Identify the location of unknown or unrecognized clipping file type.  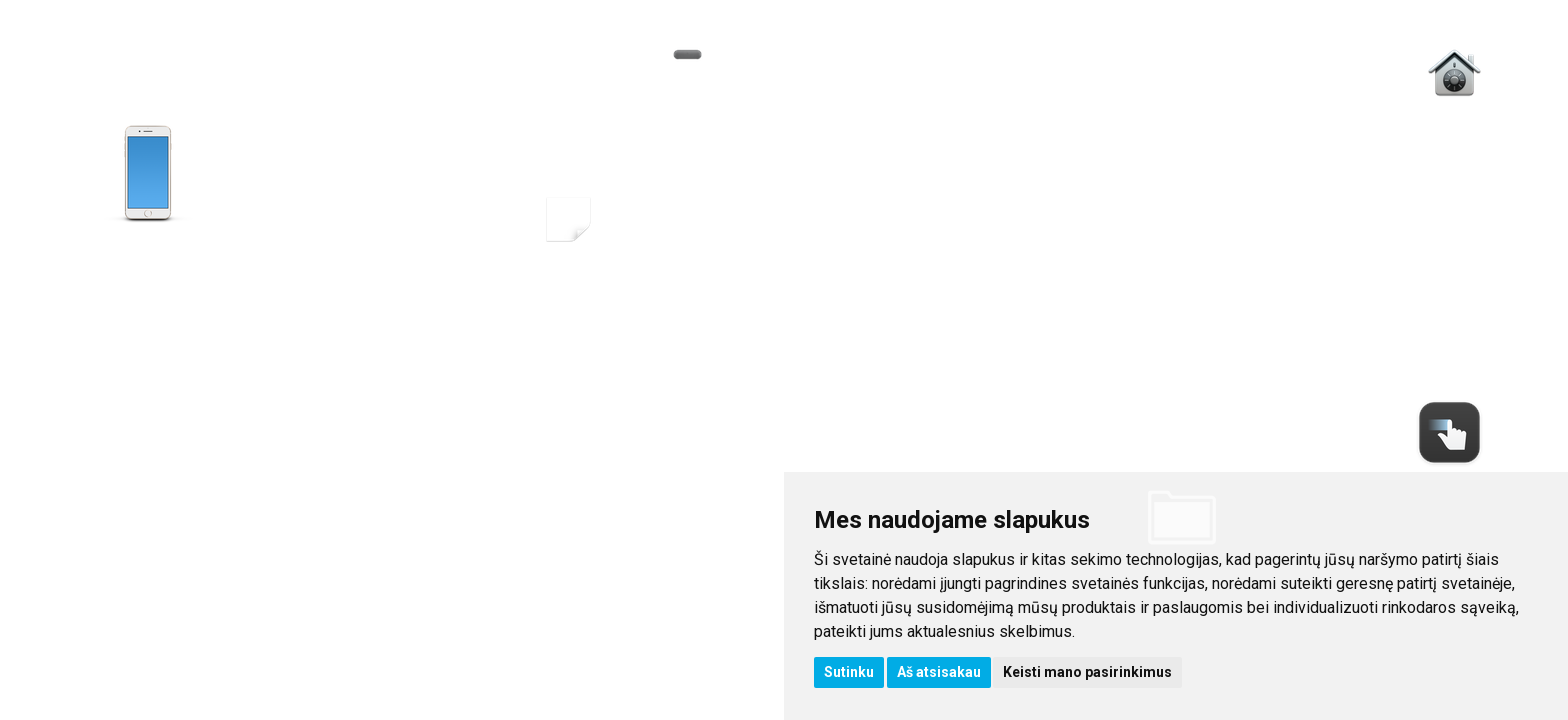
(568, 220).